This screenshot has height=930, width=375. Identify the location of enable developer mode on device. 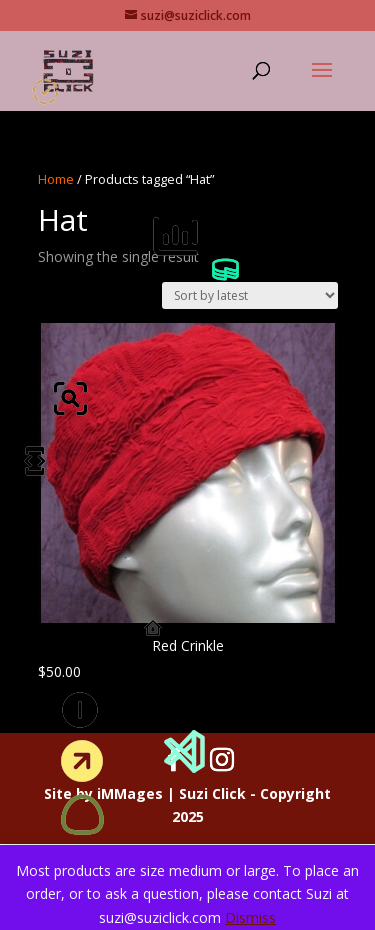
(35, 461).